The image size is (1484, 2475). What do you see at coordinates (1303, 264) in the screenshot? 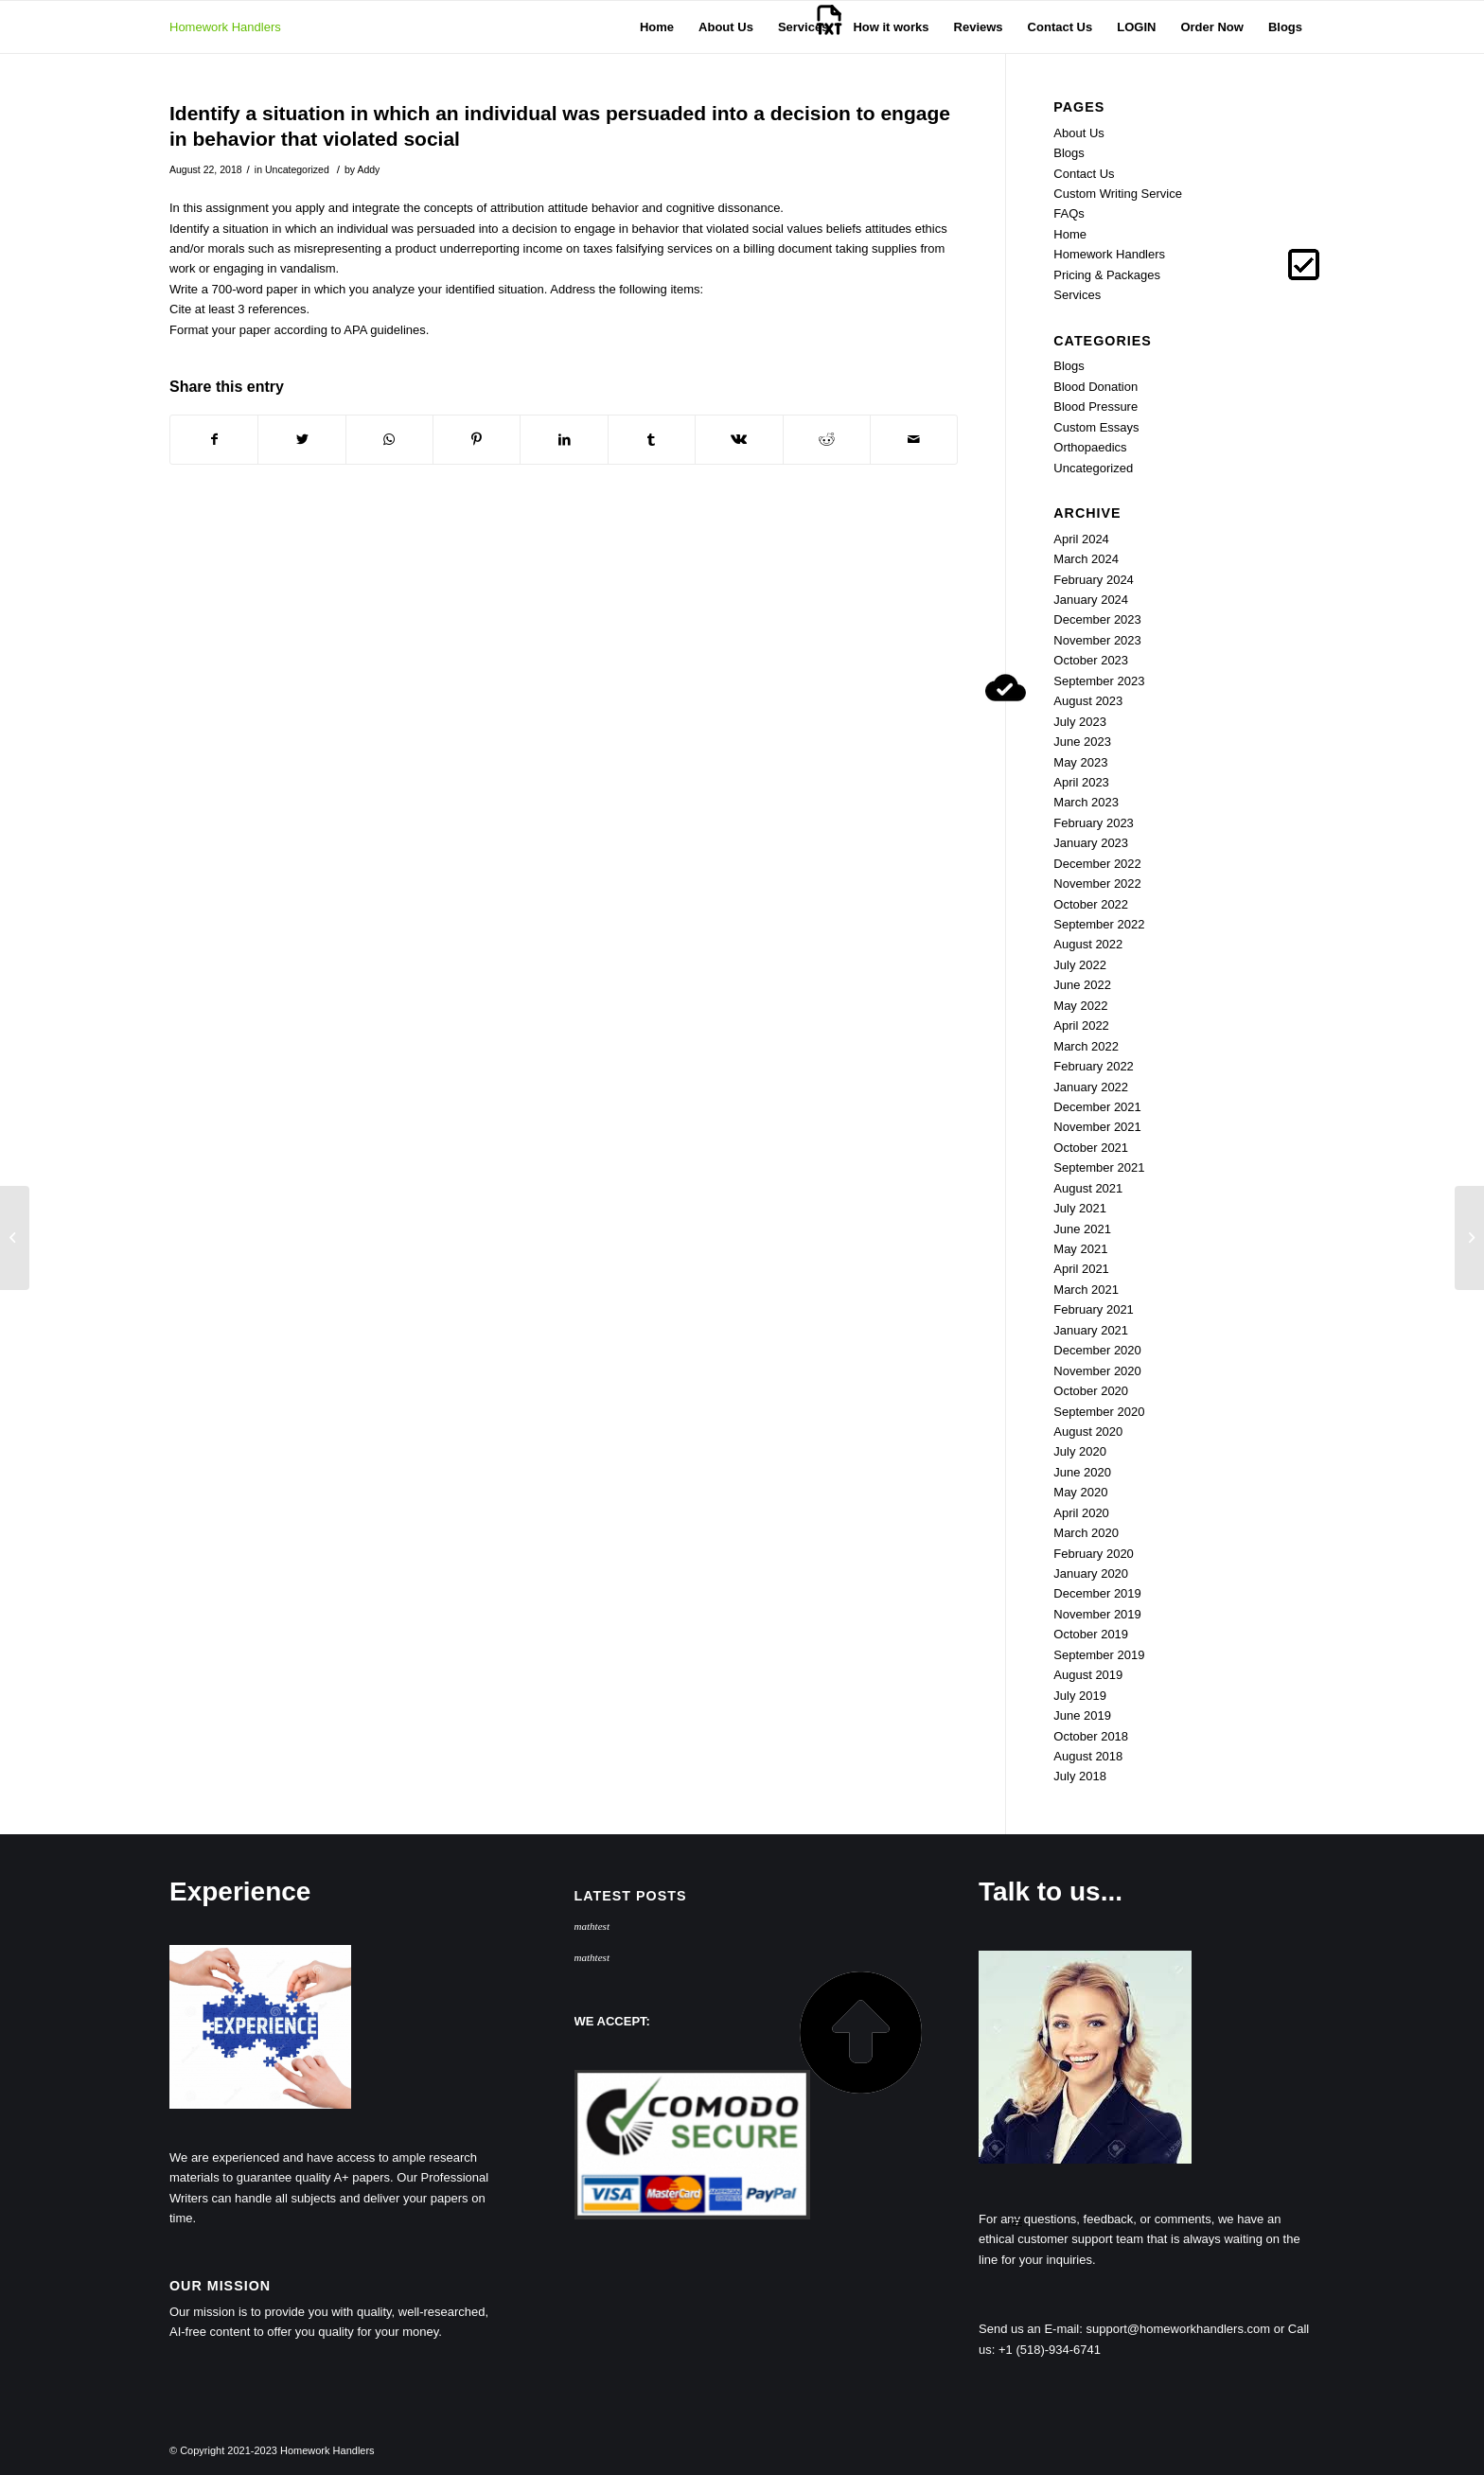
I see `select or confirm an option` at bounding box center [1303, 264].